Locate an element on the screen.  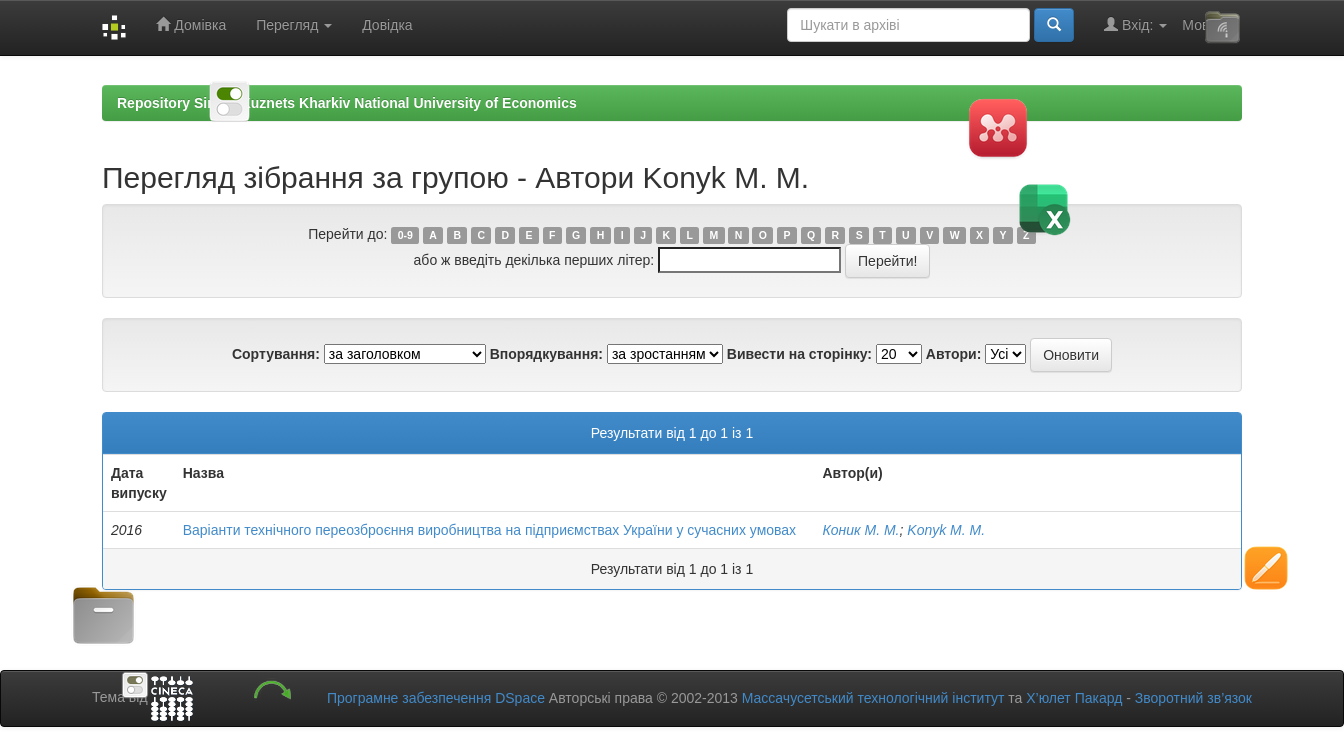
open mendeley desktop reference manager is located at coordinates (998, 128).